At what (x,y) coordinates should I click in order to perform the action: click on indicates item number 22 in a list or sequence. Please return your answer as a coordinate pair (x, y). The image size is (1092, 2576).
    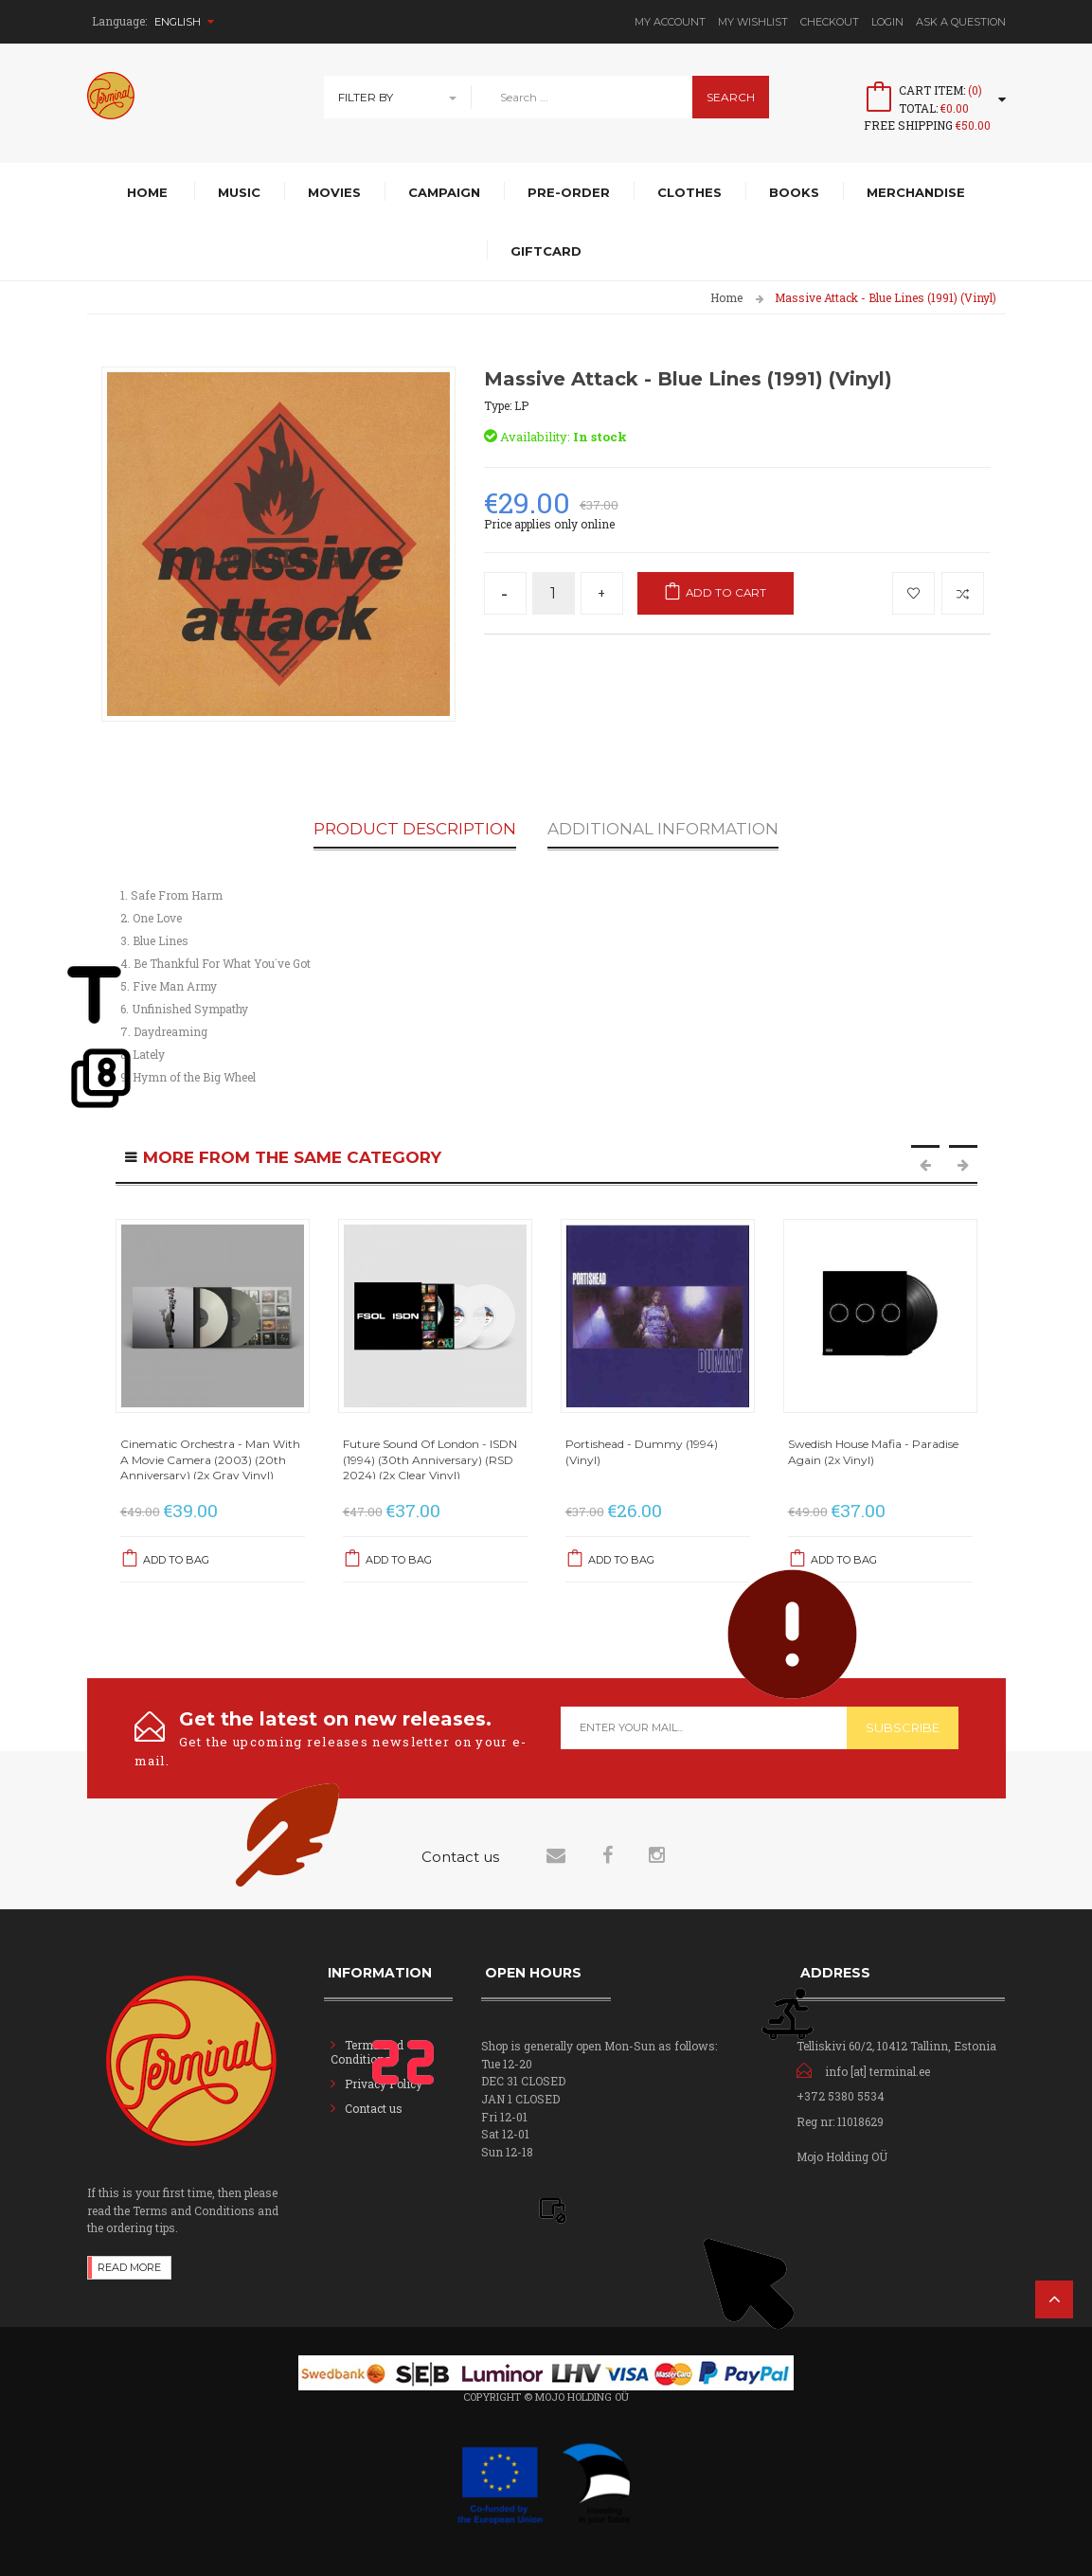
    Looking at the image, I should click on (403, 2062).